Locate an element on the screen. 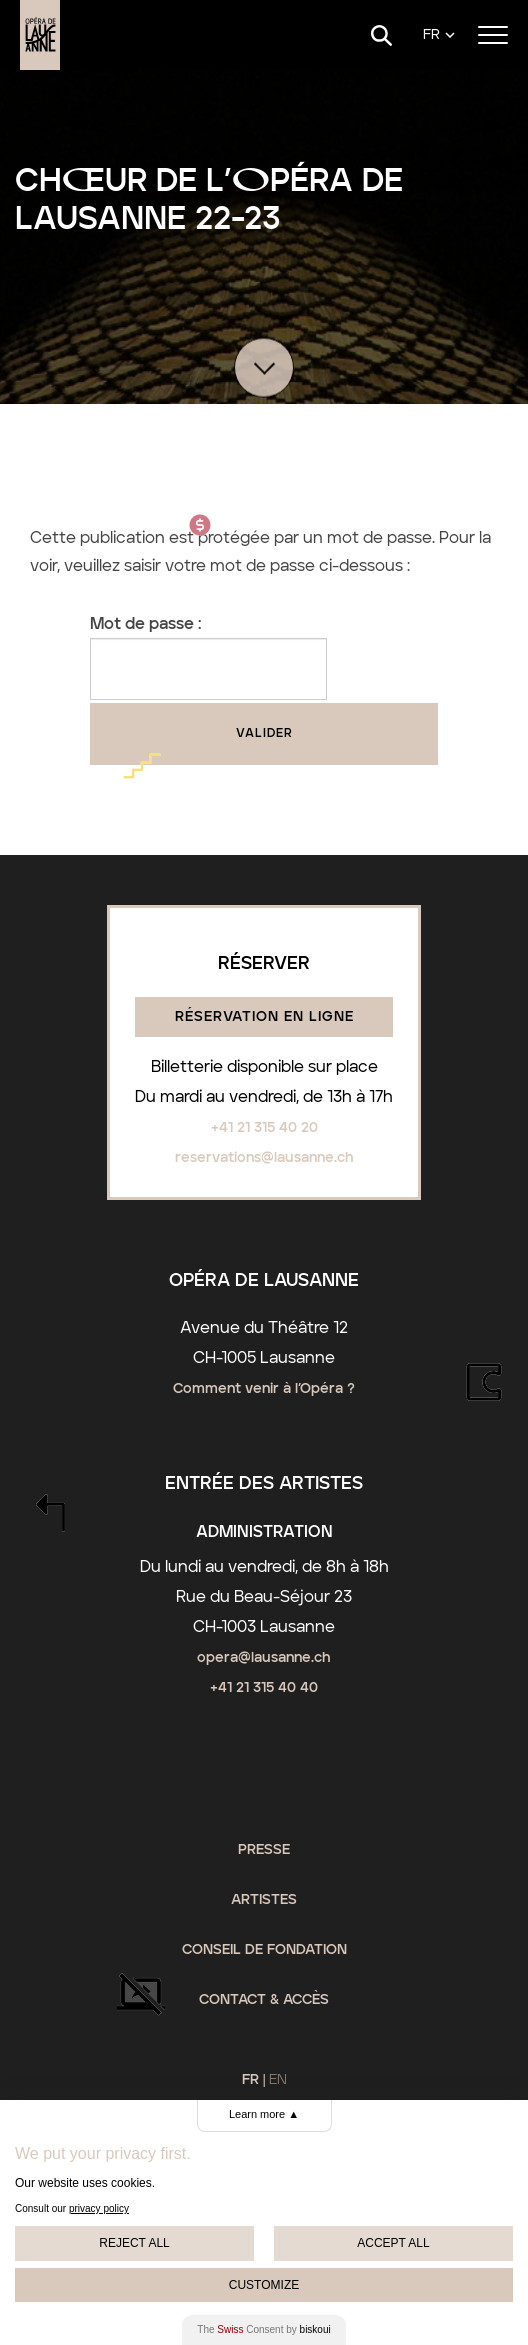 This screenshot has width=528, height=2345. stop sharing your screen is located at coordinates (141, 1994).